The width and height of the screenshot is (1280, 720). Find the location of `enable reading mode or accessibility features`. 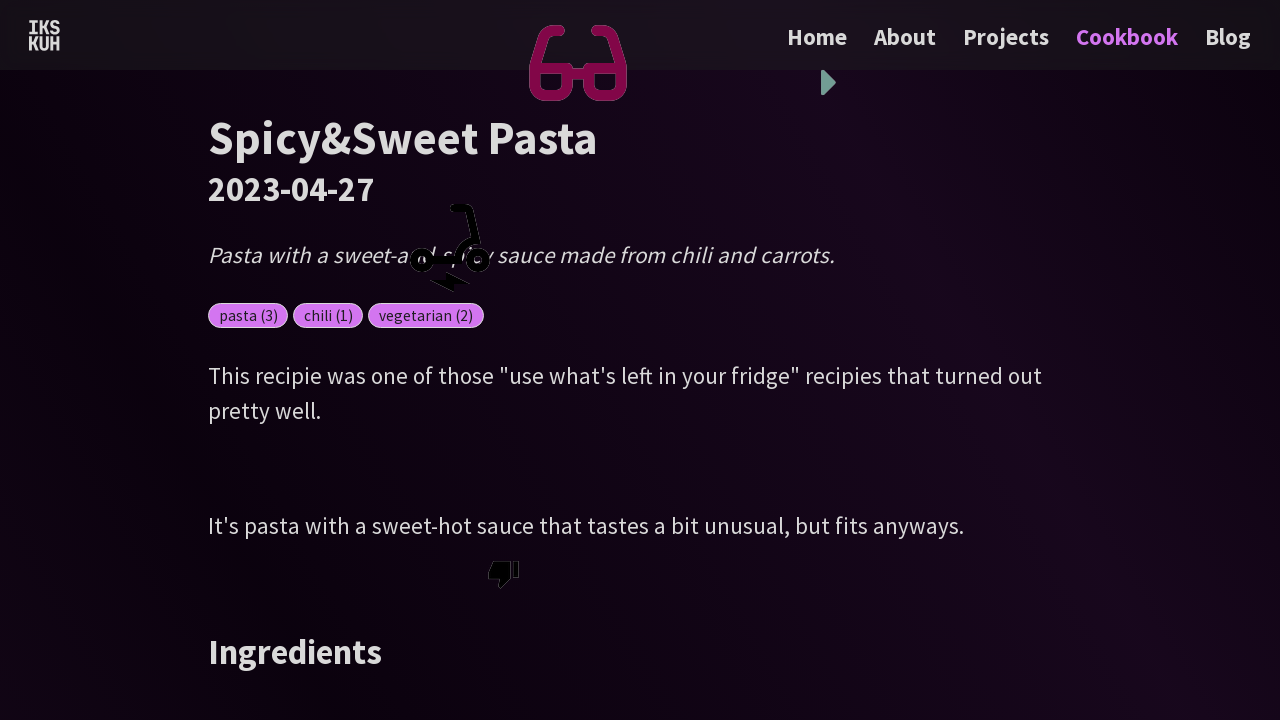

enable reading mode or accessibility features is located at coordinates (578, 63).